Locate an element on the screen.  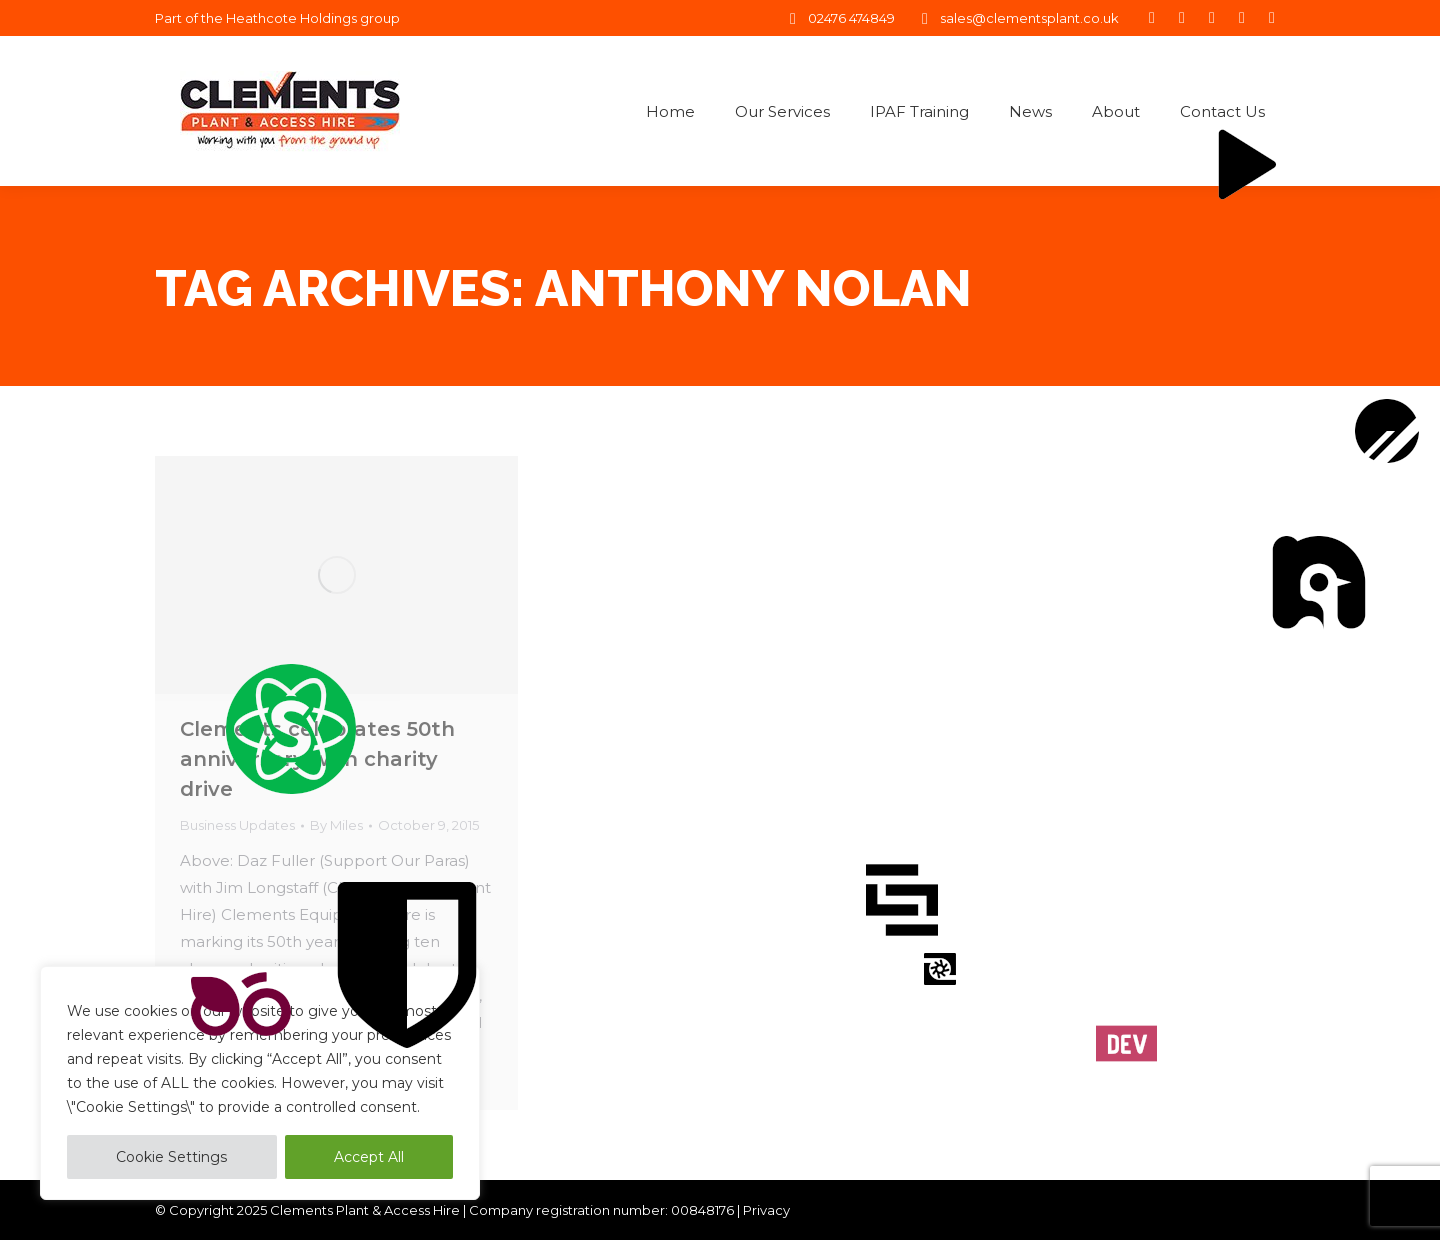
semantic ui react library logo is located at coordinates (291, 729).